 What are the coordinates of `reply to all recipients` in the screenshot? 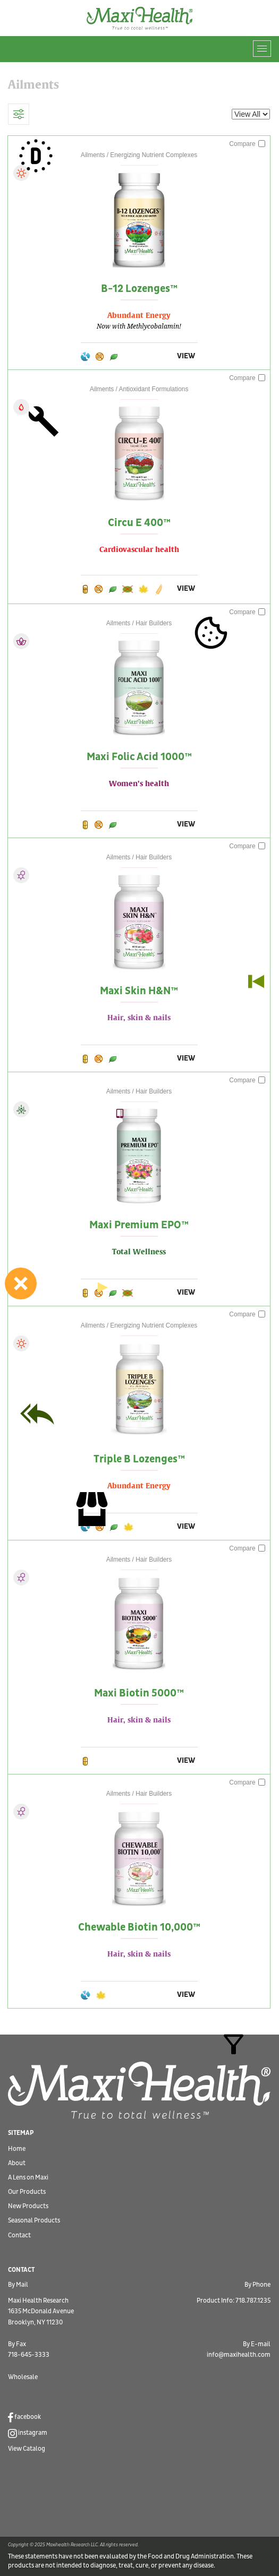 It's located at (37, 1414).